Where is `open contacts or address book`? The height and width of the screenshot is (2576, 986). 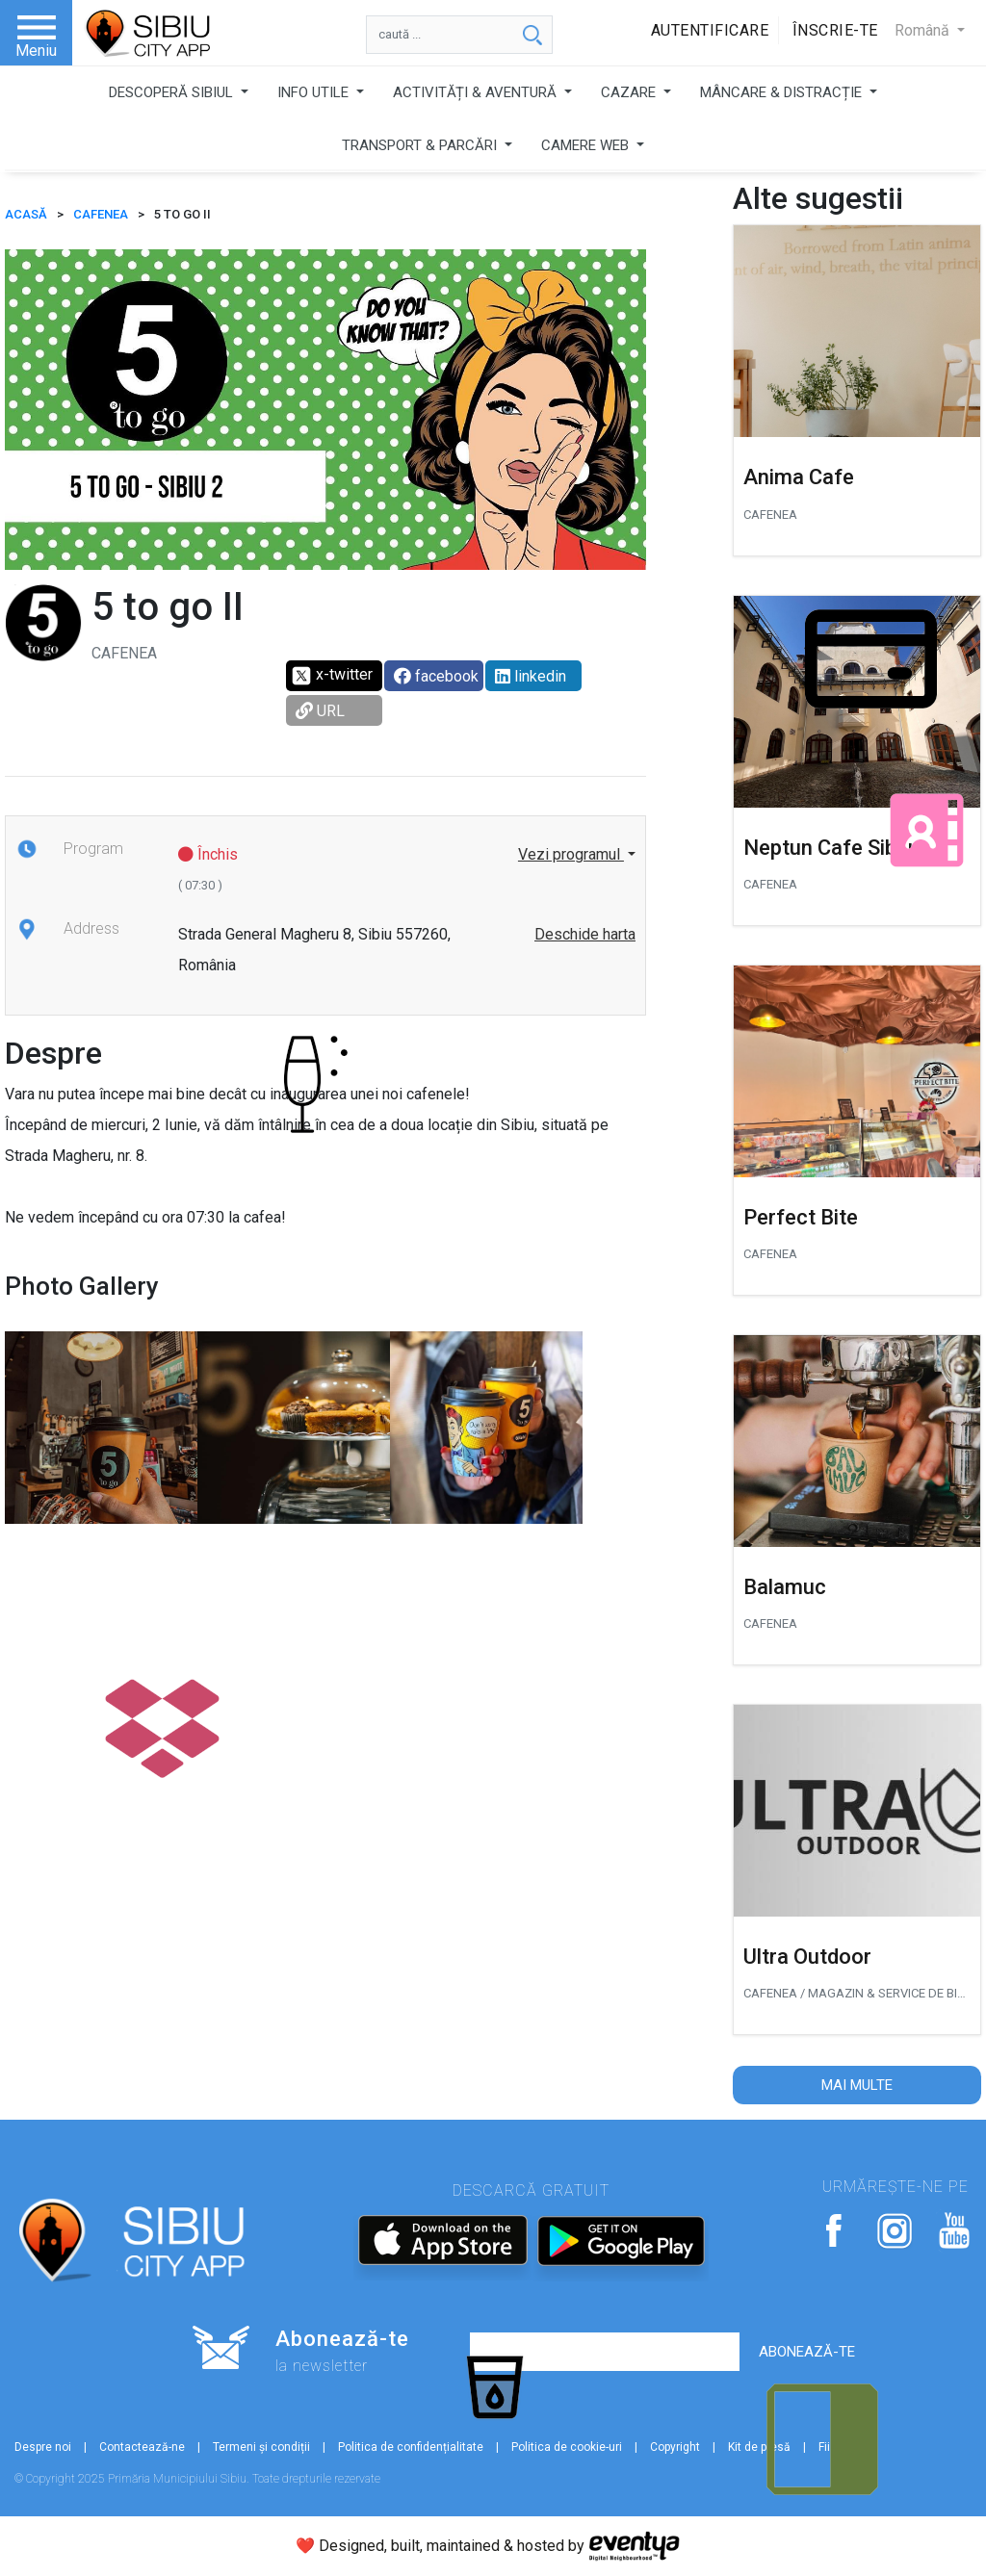 open contacts or address book is located at coordinates (926, 830).